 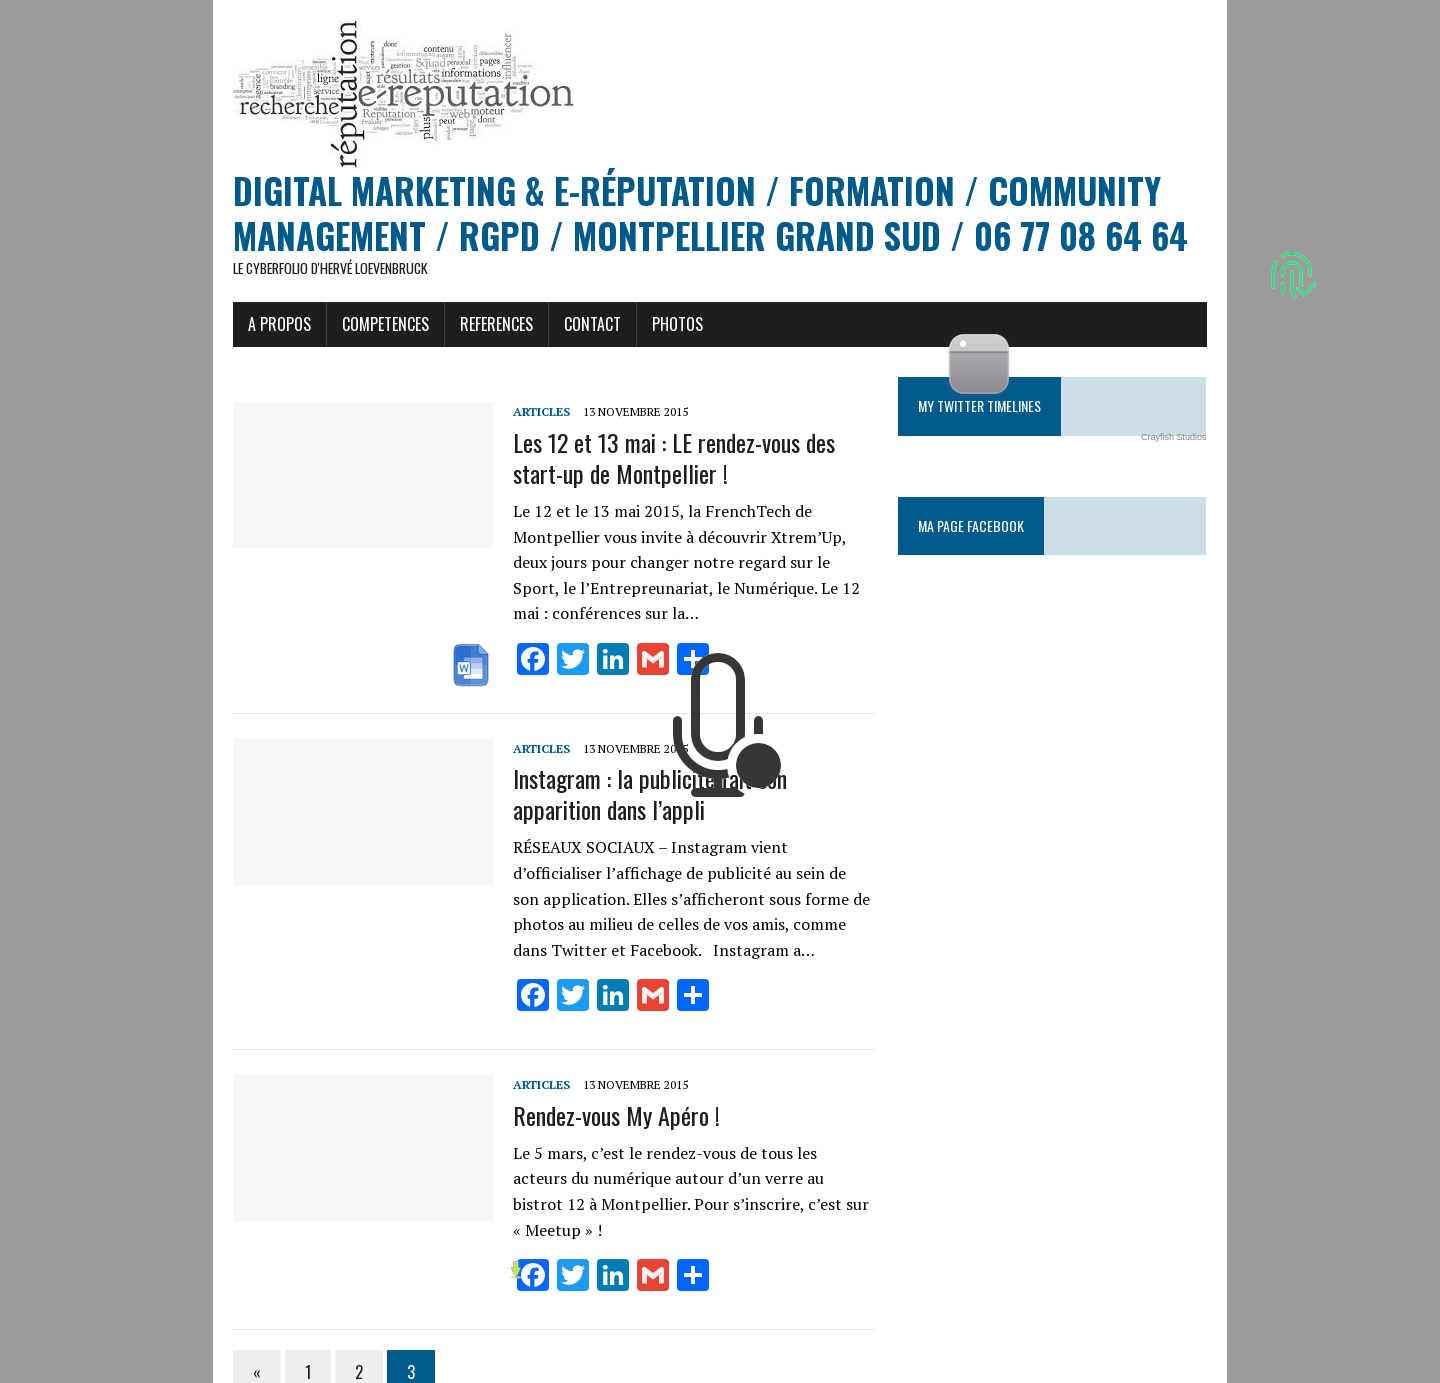 What do you see at coordinates (471, 665) in the screenshot?
I see `a microsoft word document file` at bounding box center [471, 665].